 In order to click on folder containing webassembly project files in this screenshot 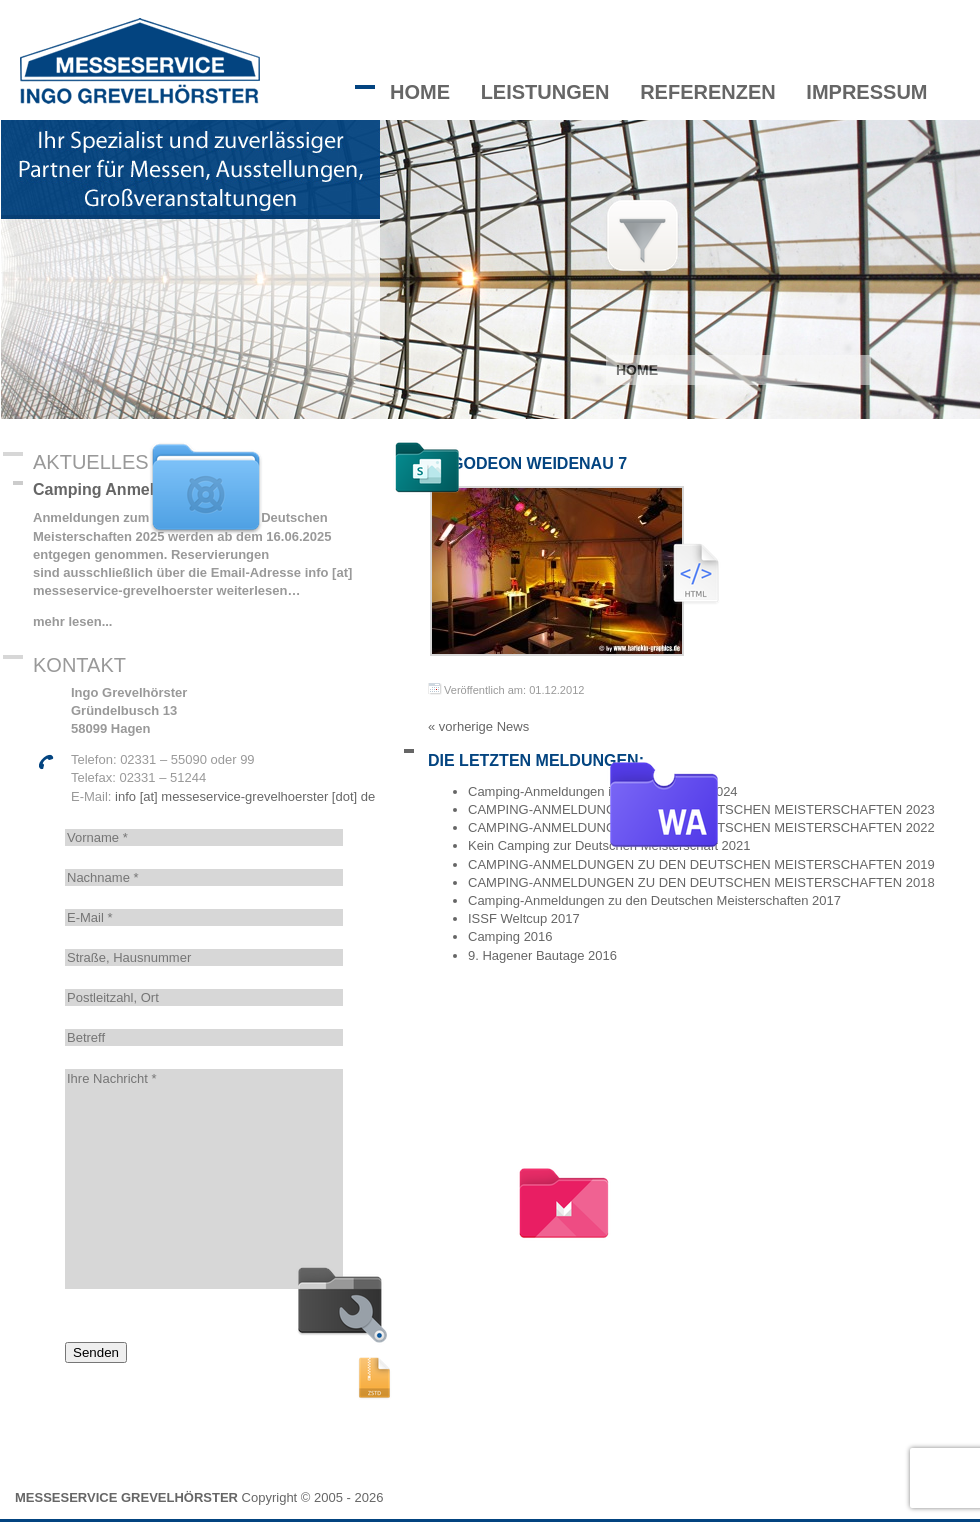, I will do `click(663, 807)`.